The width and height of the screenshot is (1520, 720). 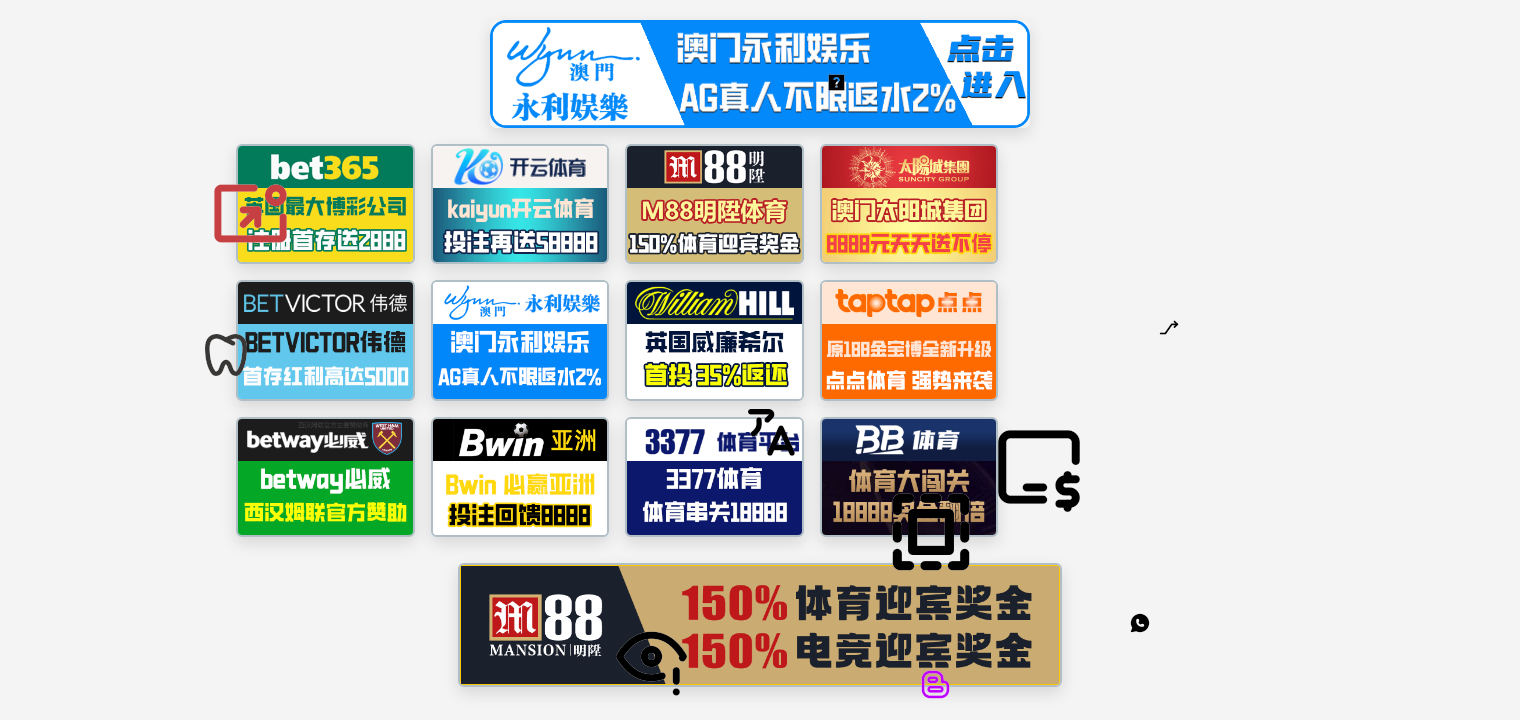 I want to click on access help center or support resources, so click(x=836, y=82).